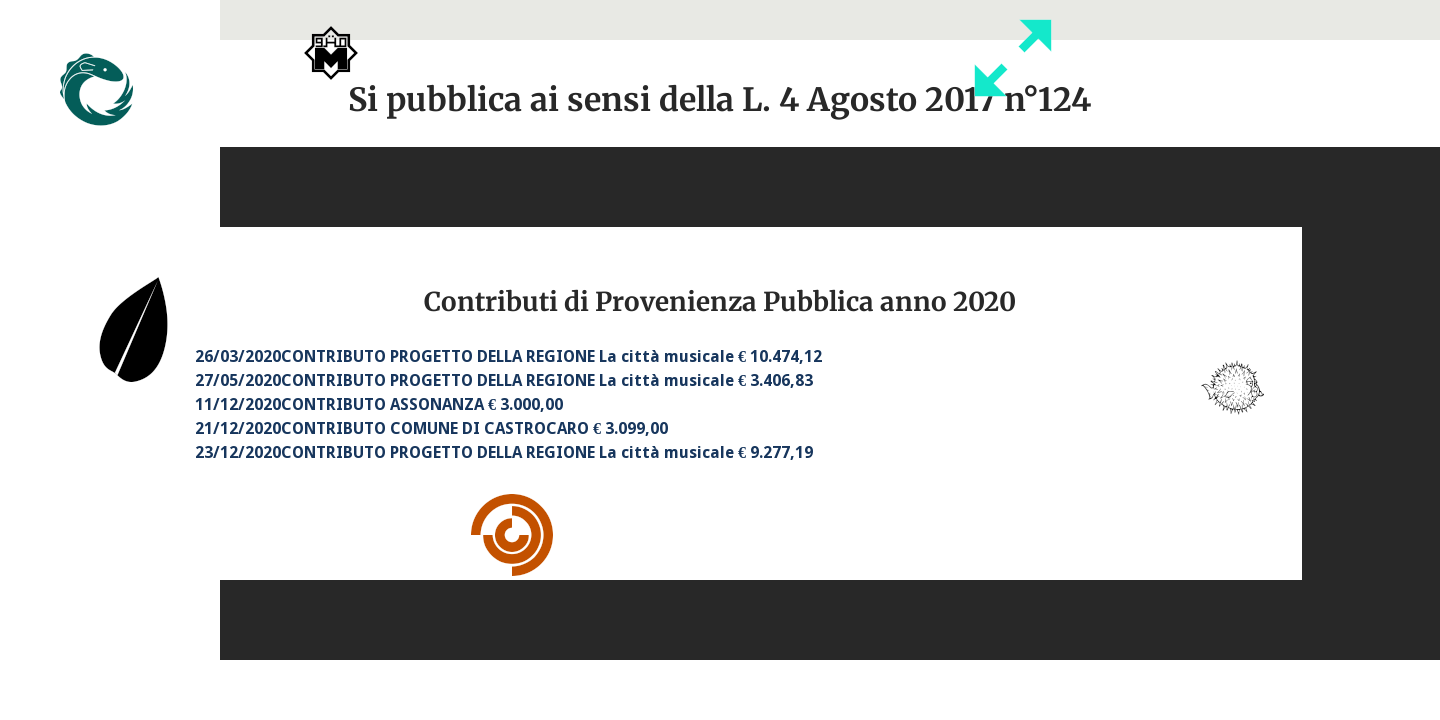 This screenshot has width=1440, height=720. I want to click on expand content to fullscreen, so click(1013, 58).